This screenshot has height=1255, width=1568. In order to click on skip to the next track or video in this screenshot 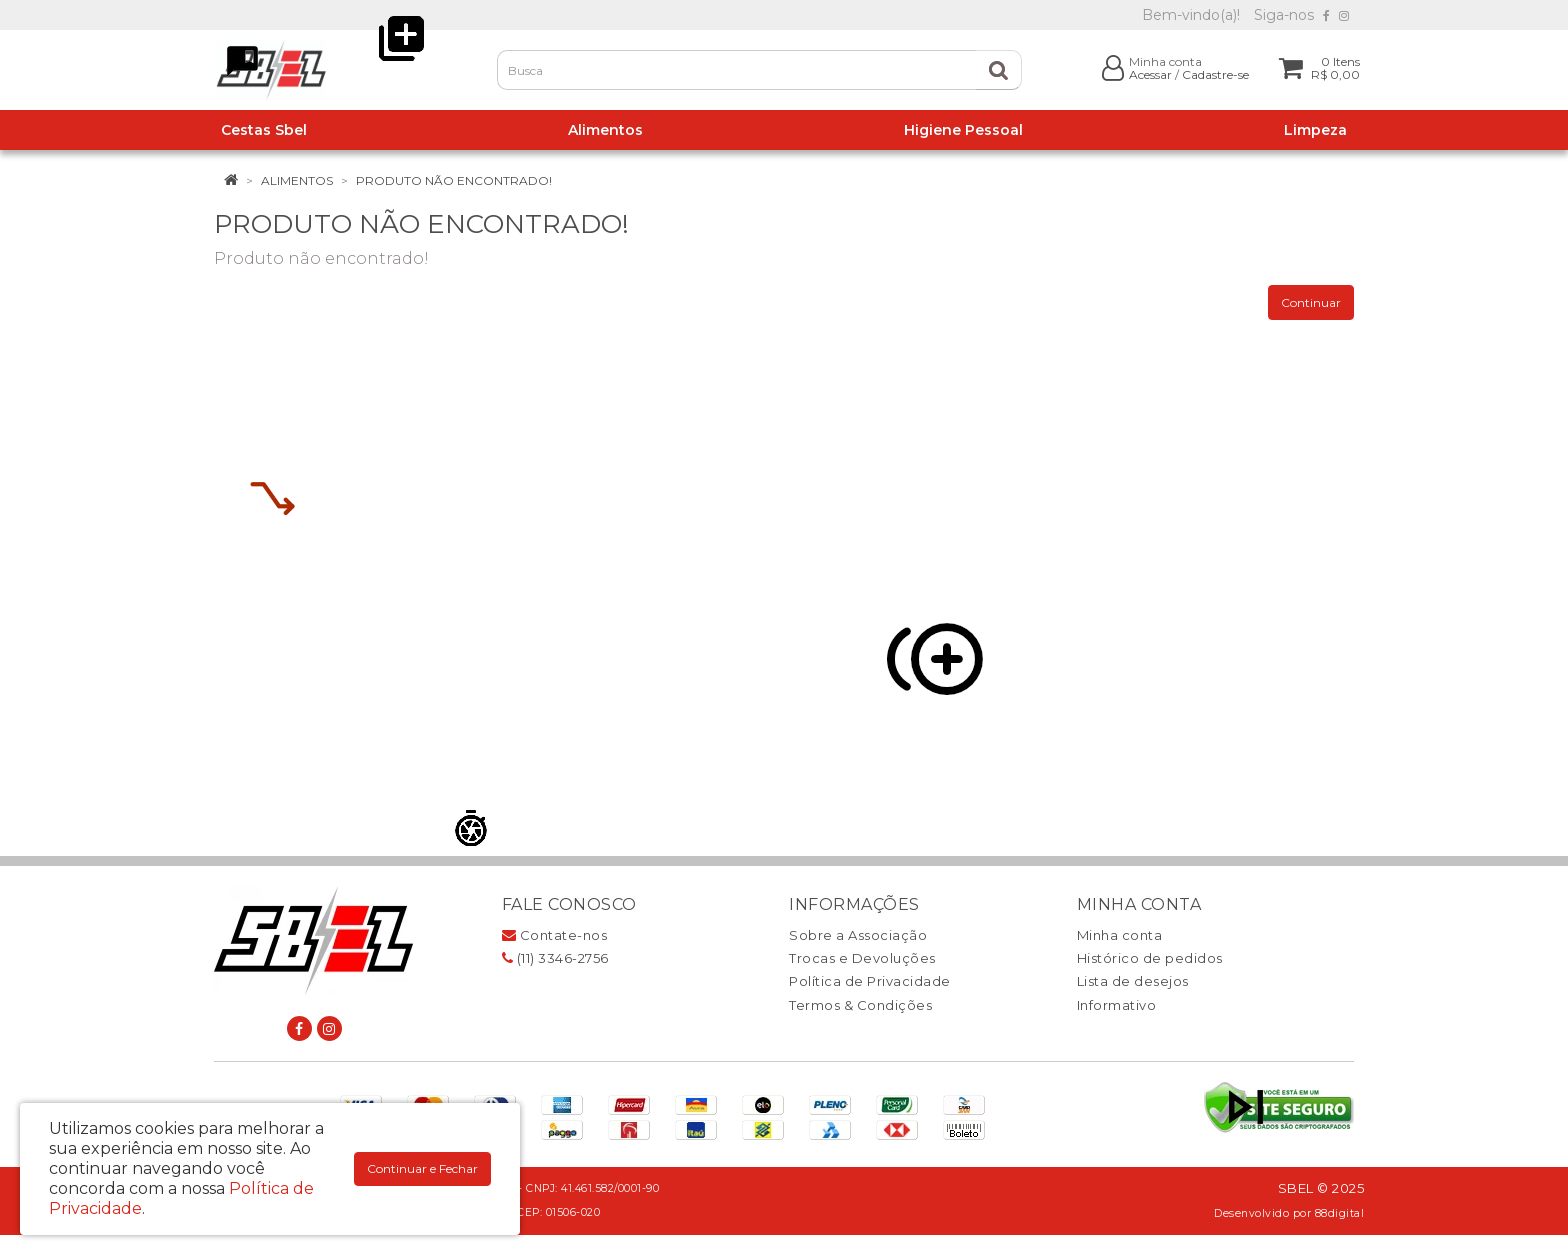, I will do `click(1246, 1107)`.